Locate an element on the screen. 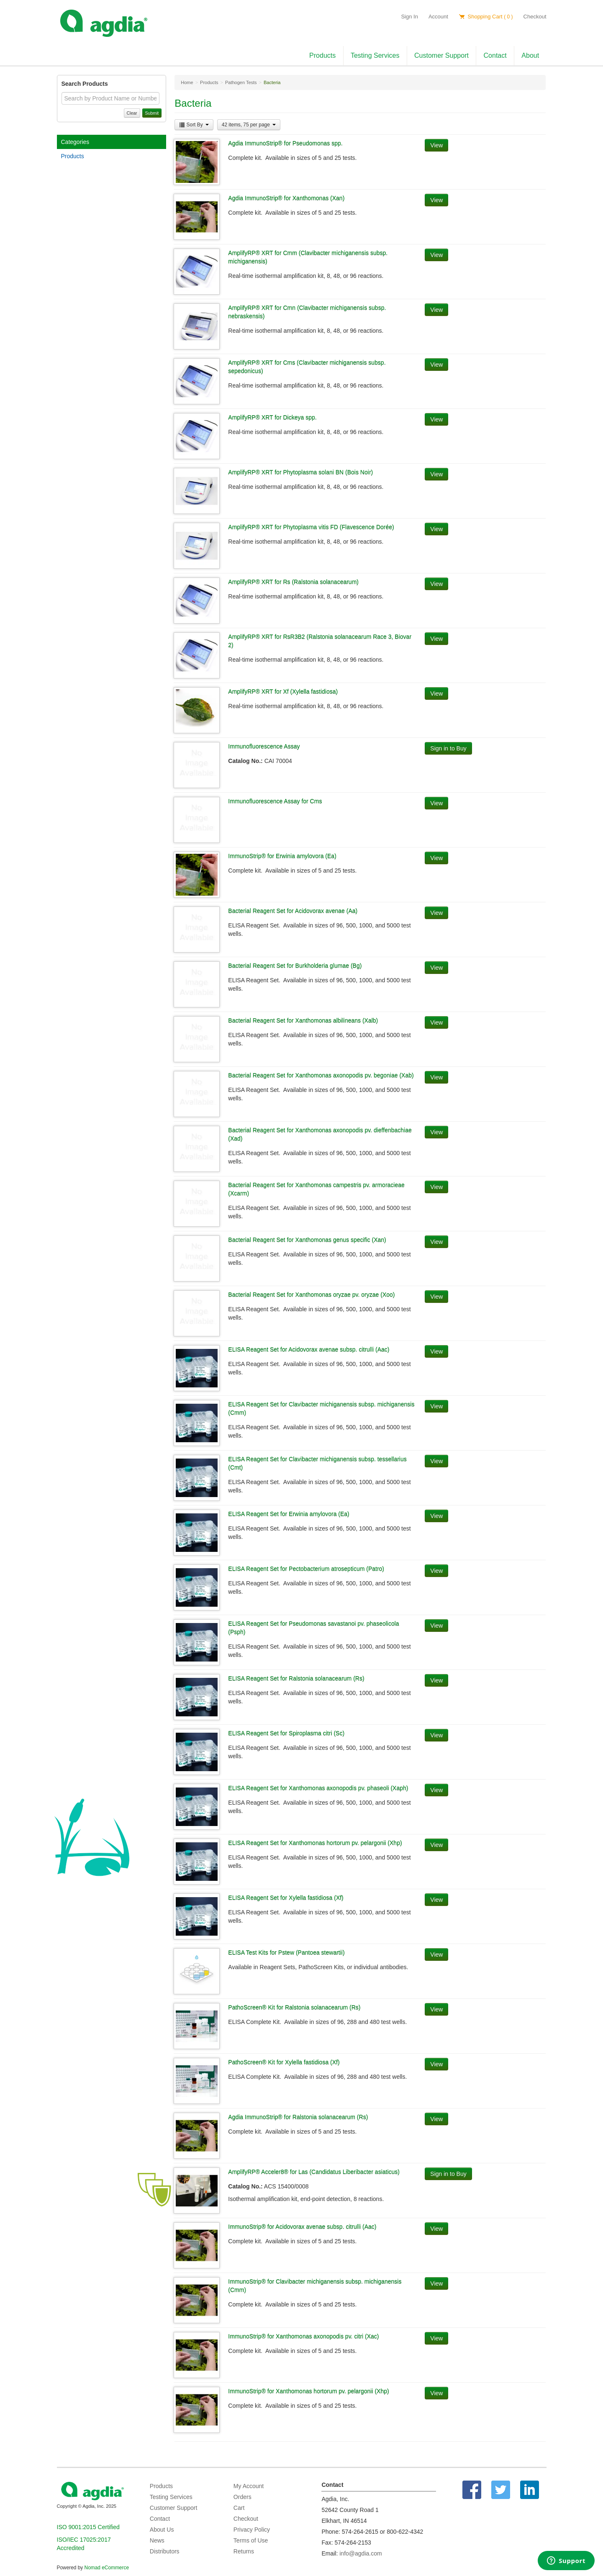  view protection history or past defenses is located at coordinates (154, 2189).